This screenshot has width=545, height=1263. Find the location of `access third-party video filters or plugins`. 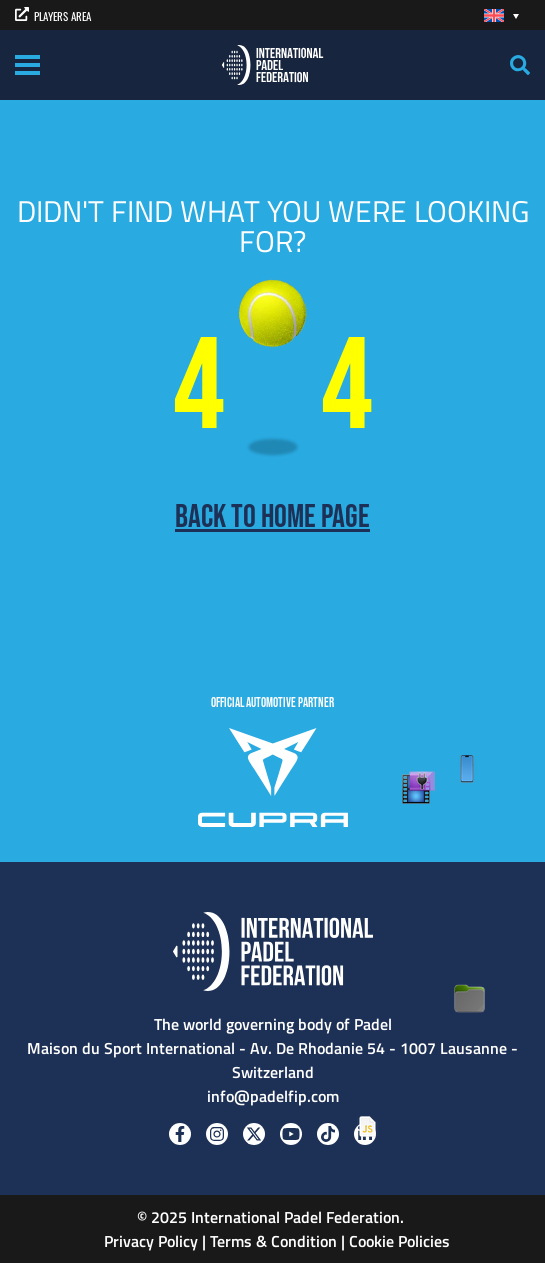

access third-party video filters or plugins is located at coordinates (418, 787).